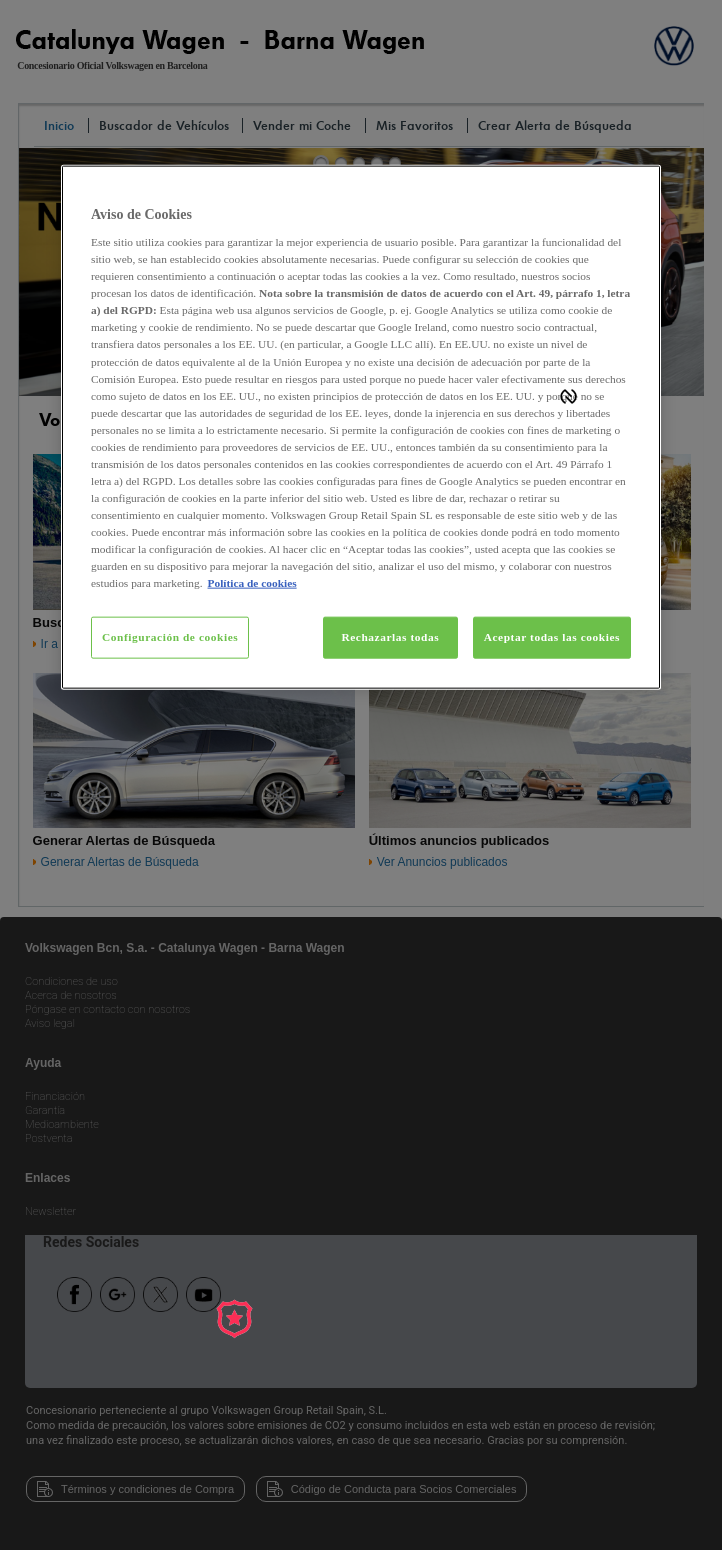 This screenshot has height=1550, width=722. What do you see at coordinates (234, 1318) in the screenshot?
I see `indicates law enforcement or official authority` at bounding box center [234, 1318].